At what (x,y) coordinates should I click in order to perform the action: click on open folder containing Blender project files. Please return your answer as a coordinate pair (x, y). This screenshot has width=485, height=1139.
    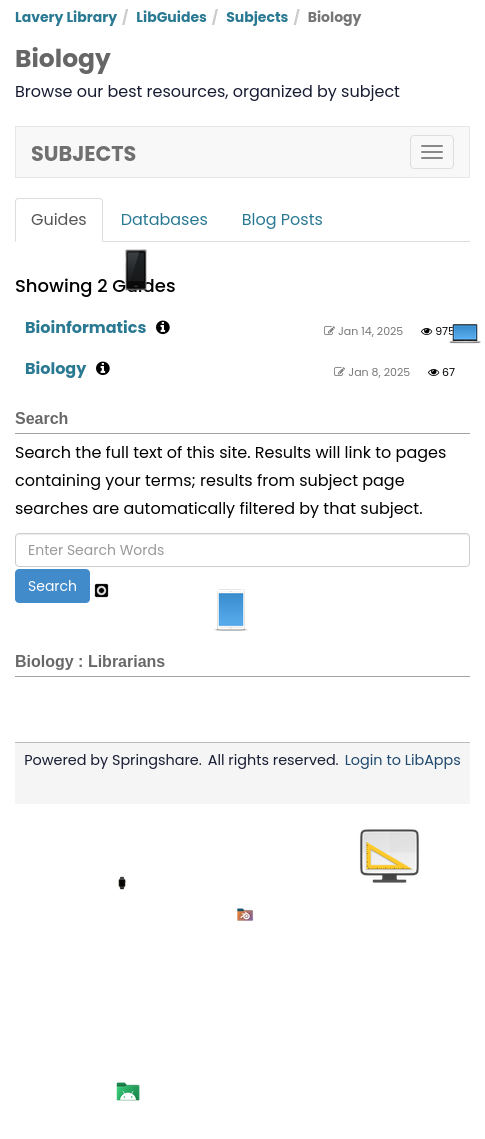
    Looking at the image, I should click on (245, 915).